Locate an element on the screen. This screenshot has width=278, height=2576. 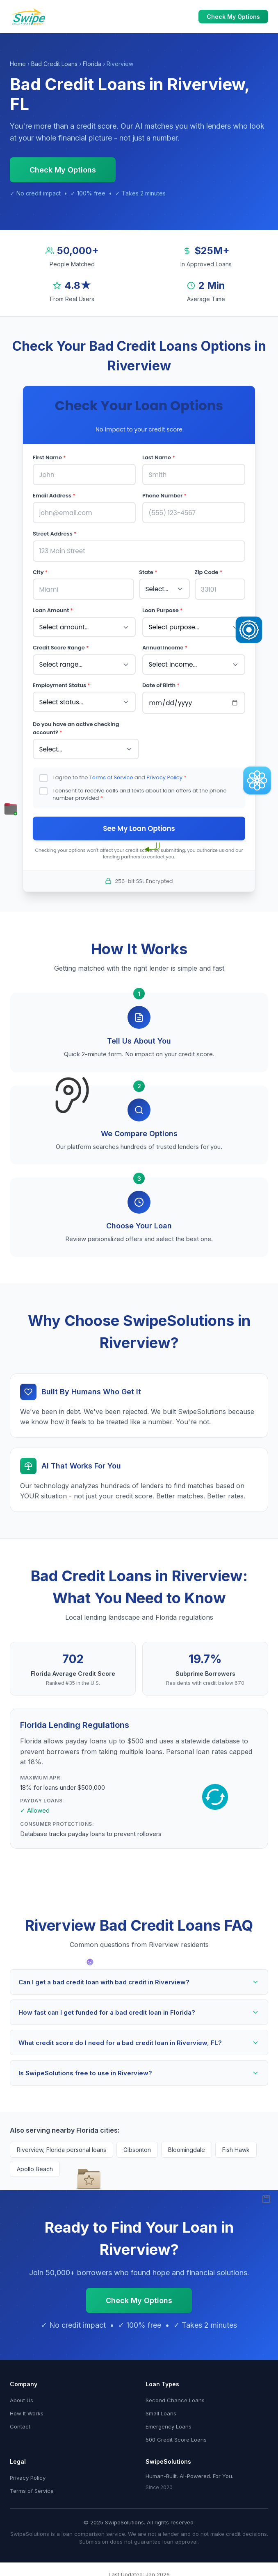
open the Neon app is located at coordinates (249, 630).